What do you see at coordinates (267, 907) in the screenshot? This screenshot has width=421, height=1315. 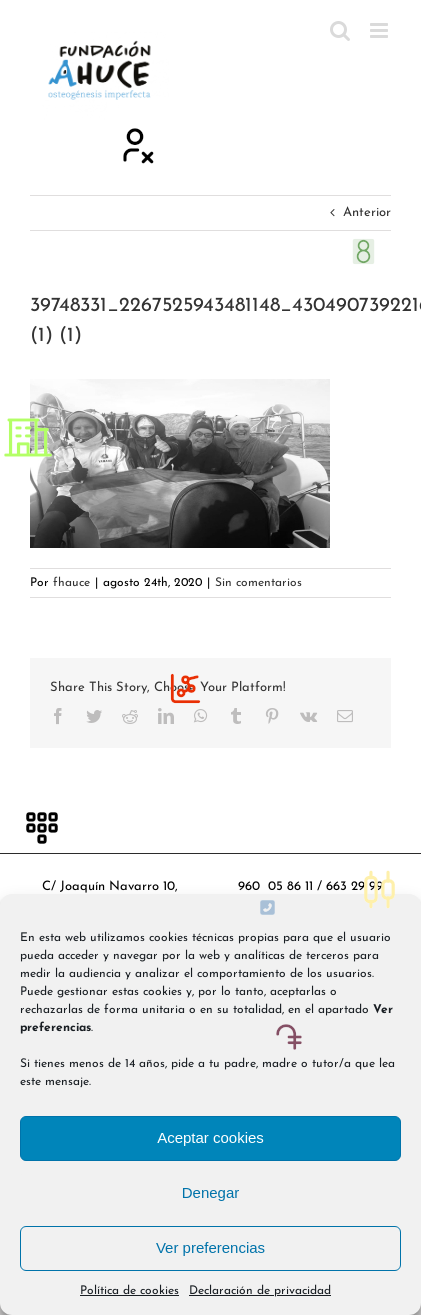 I see `make or receive a phone call` at bounding box center [267, 907].